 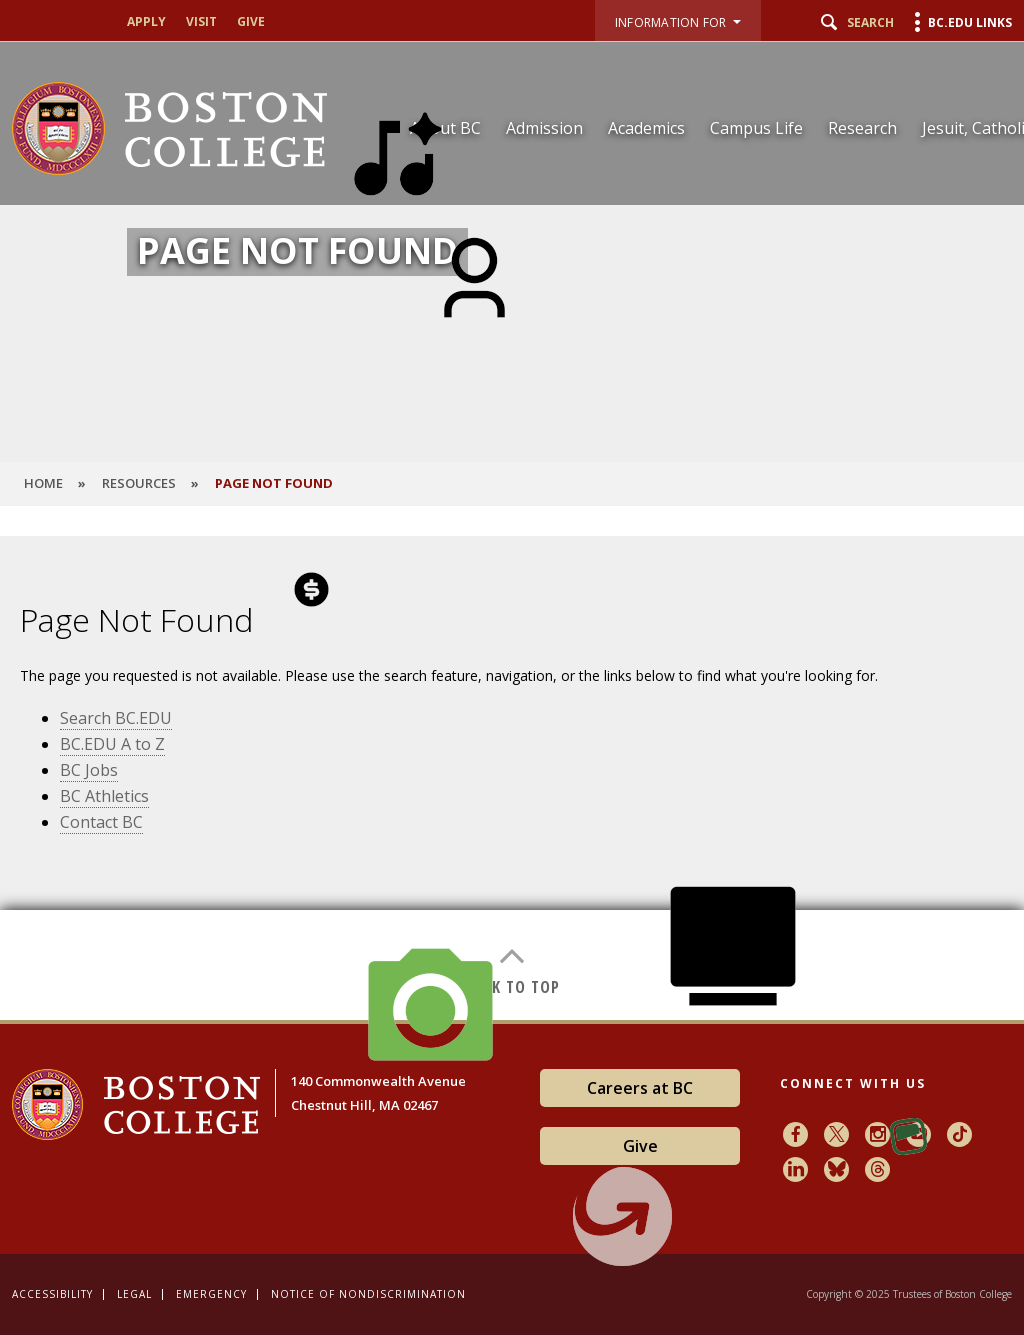 I want to click on access tv or display settings, so click(x=733, y=943).